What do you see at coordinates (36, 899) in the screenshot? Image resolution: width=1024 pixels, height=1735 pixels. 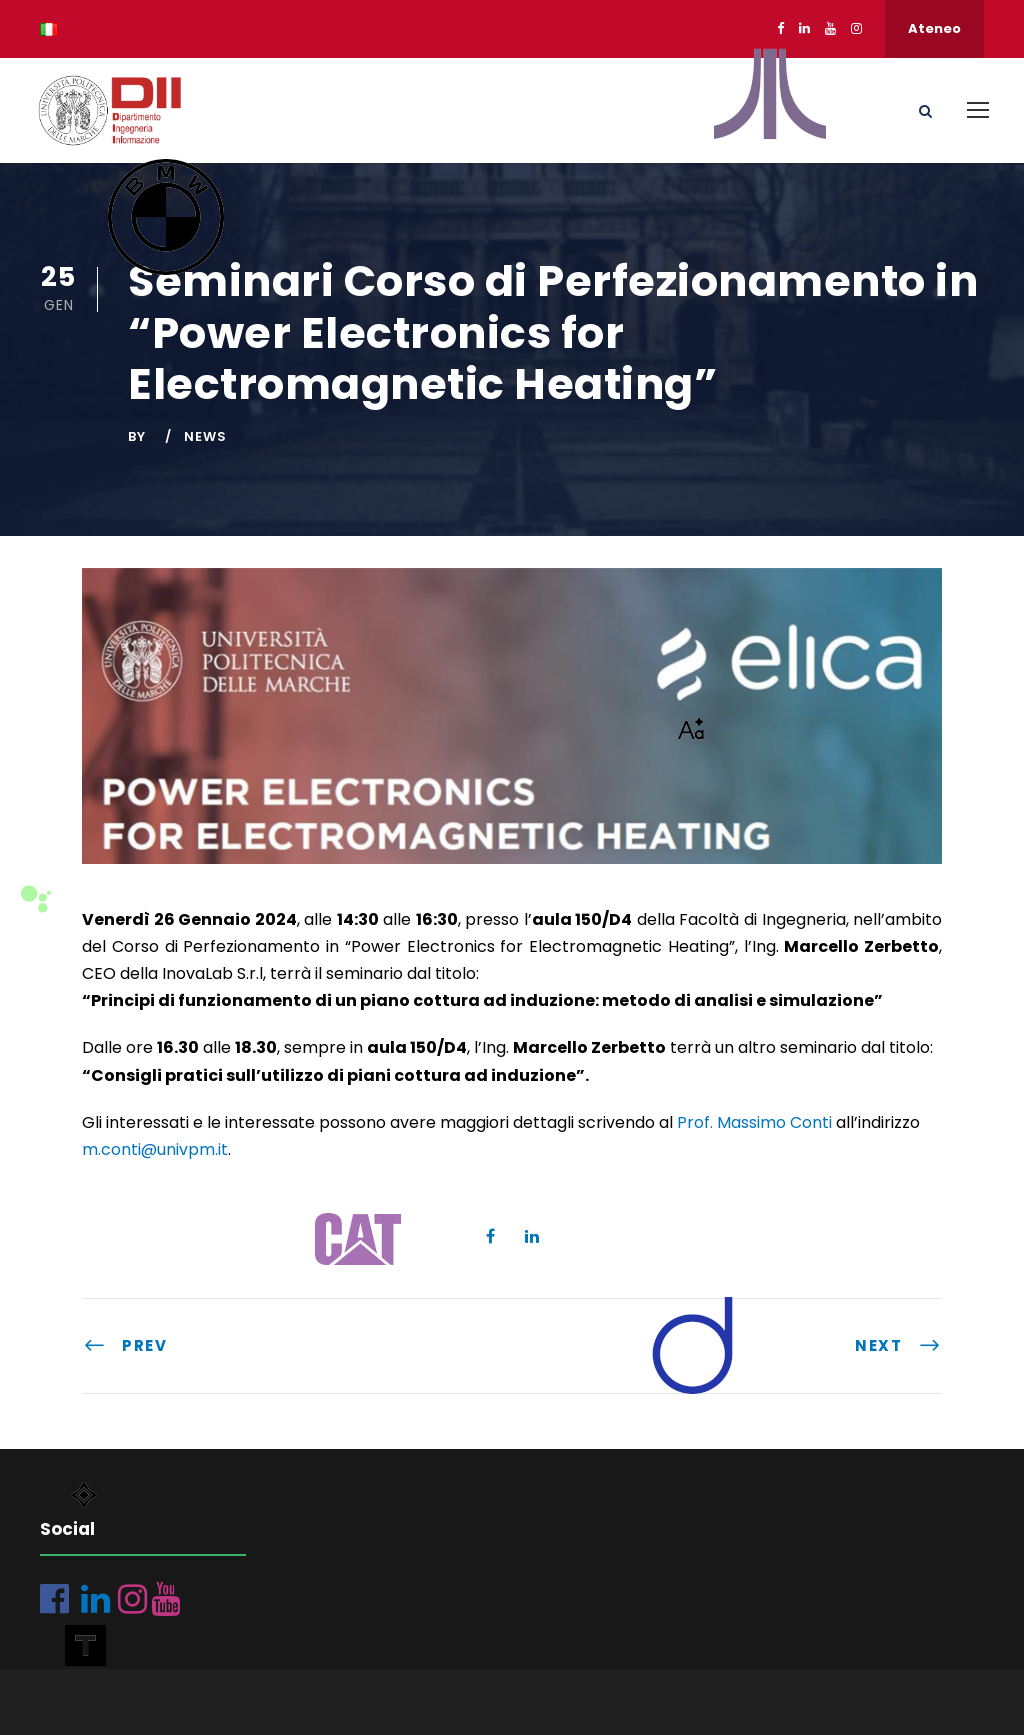 I see `open google assistant` at bounding box center [36, 899].